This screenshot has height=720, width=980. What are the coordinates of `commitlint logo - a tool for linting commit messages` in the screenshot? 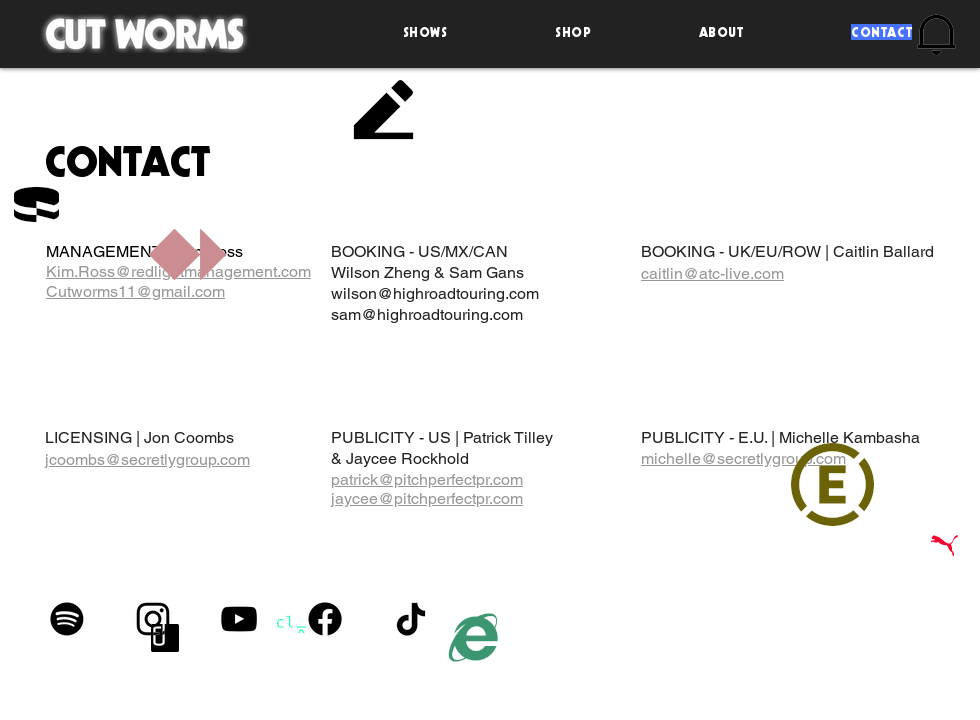 It's located at (291, 624).